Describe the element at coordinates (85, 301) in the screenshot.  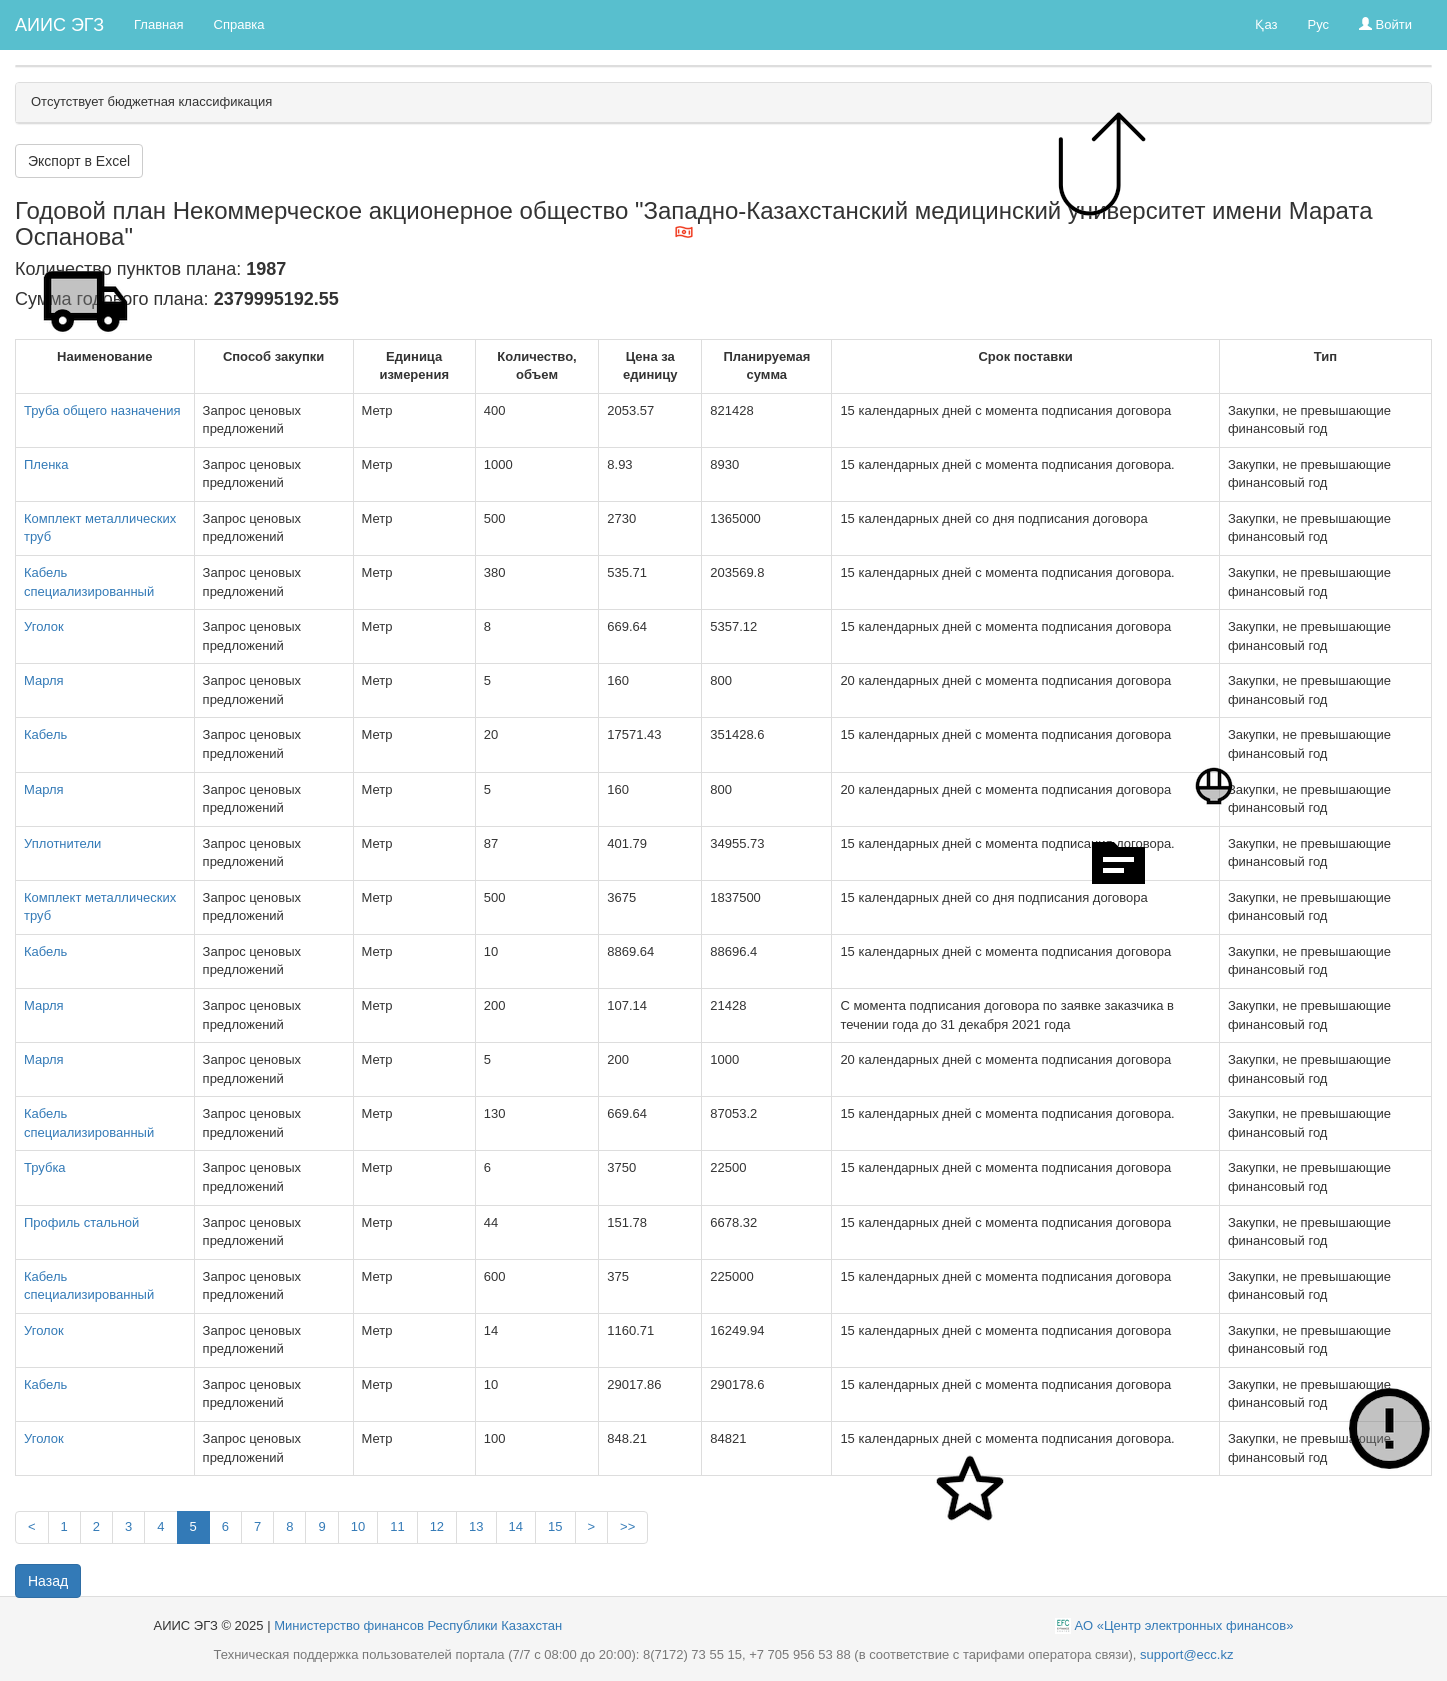
I see `track your delivery status` at that location.